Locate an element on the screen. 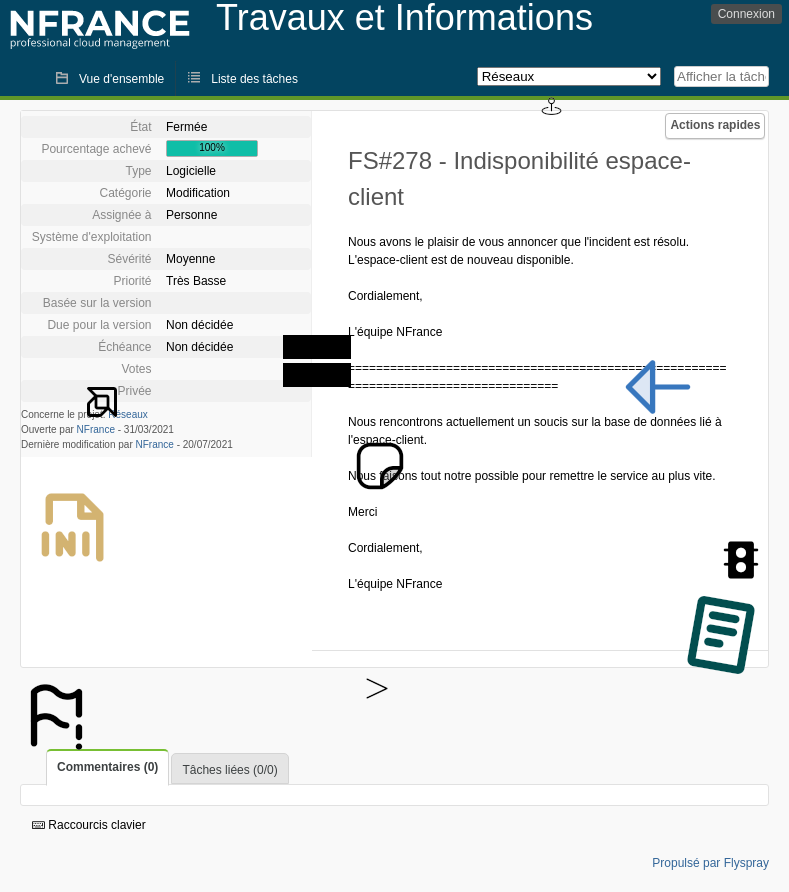 The image size is (789, 892). AMD brand logo is located at coordinates (102, 402).